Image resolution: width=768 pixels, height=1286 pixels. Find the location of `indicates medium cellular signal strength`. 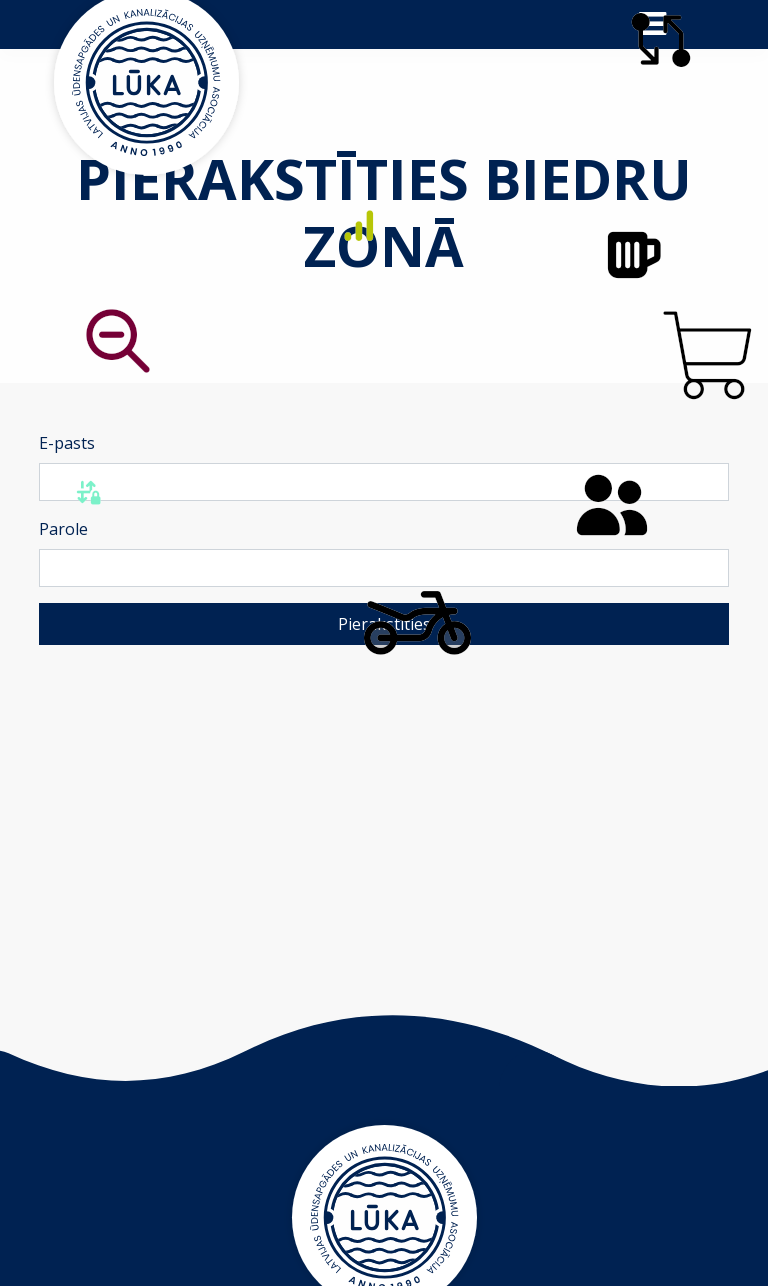

indicates medium cellular signal strength is located at coordinates (372, 218).